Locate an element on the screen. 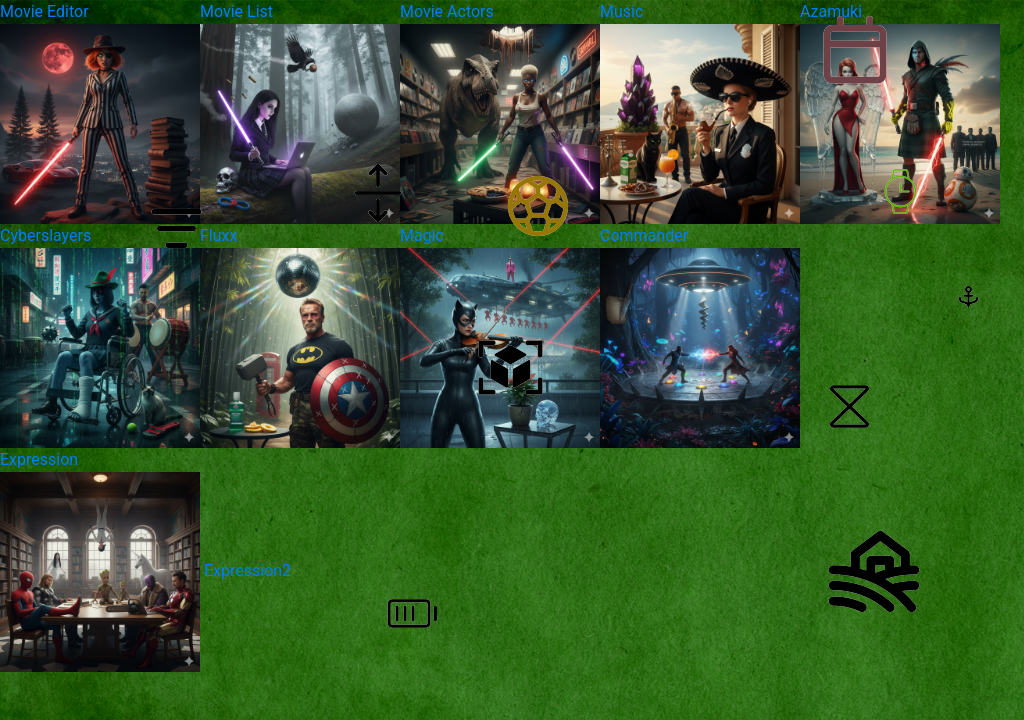 The width and height of the screenshot is (1024, 720). filter list or search results is located at coordinates (176, 228).